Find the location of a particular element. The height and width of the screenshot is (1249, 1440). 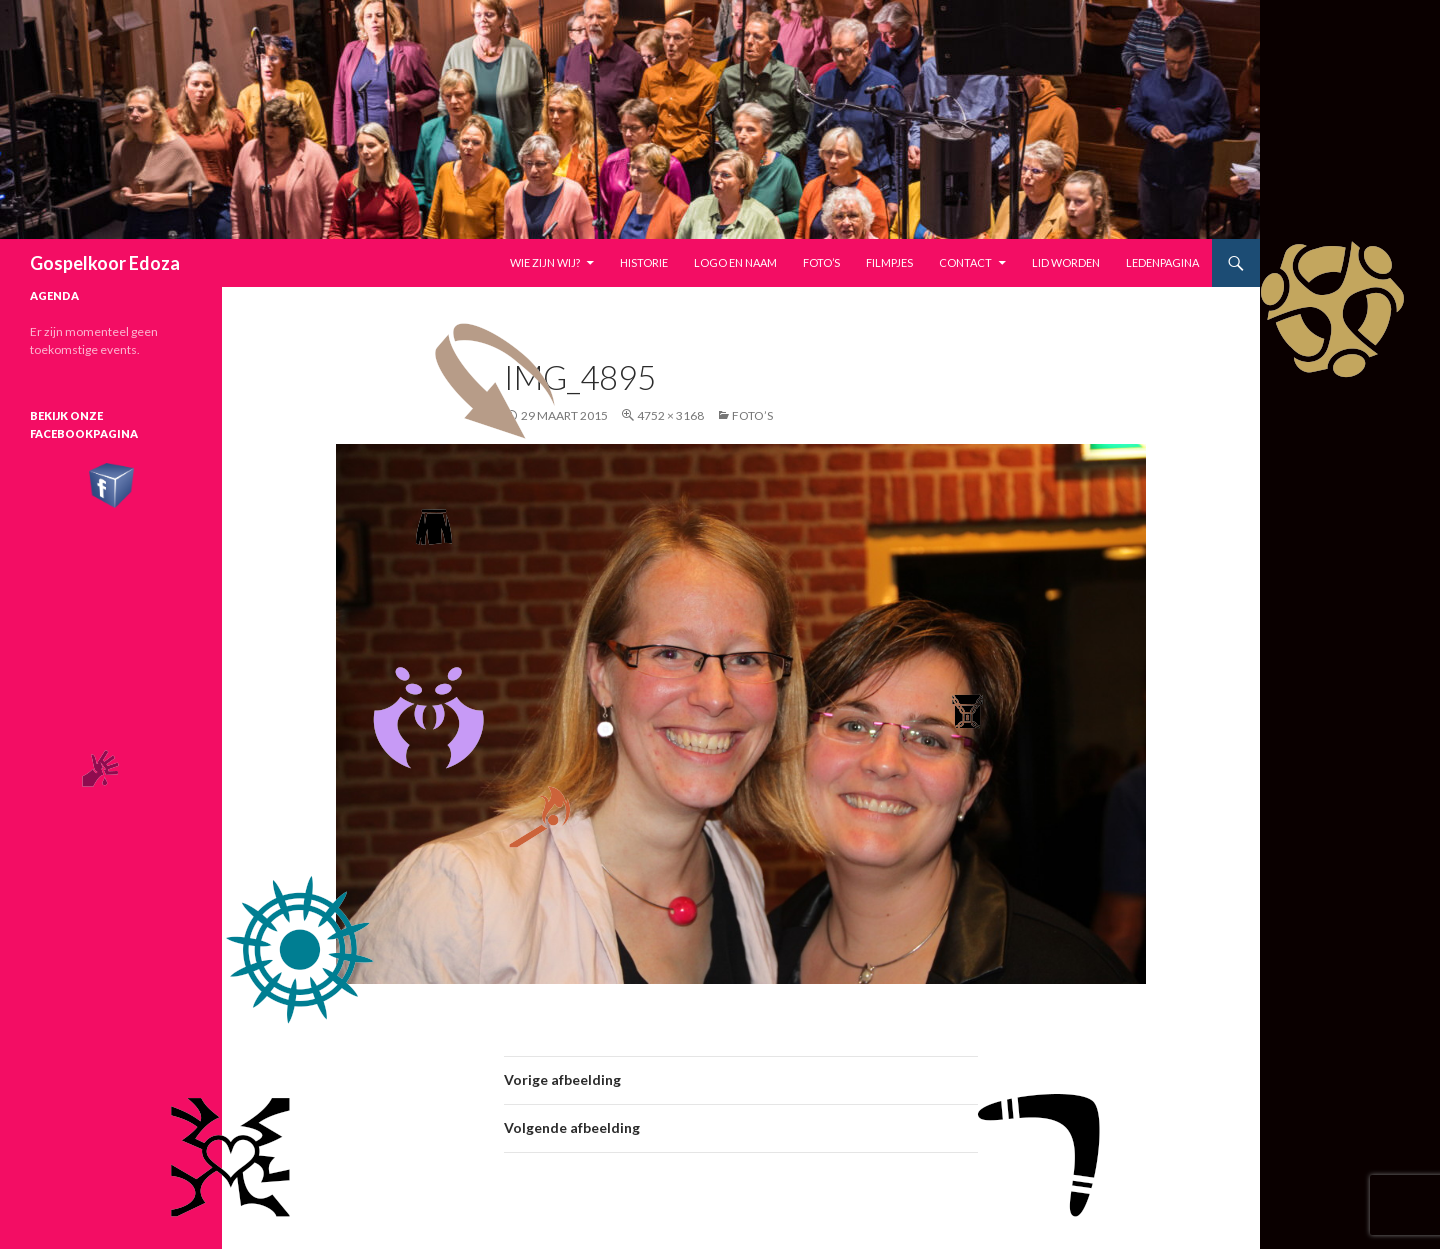

indicates a multi-attack or combo ability in a game is located at coordinates (1332, 309).